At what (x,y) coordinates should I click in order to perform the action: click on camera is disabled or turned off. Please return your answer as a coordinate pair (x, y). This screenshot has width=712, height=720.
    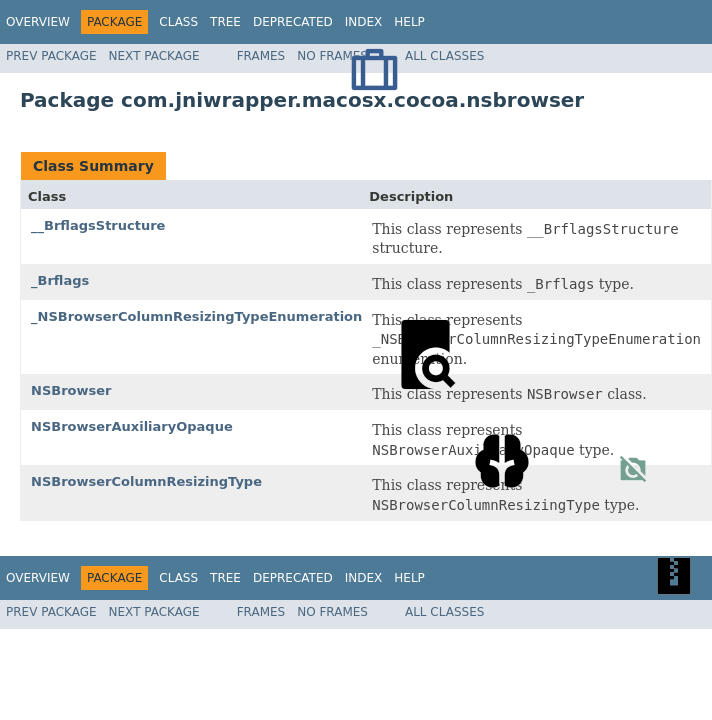
    Looking at the image, I should click on (633, 469).